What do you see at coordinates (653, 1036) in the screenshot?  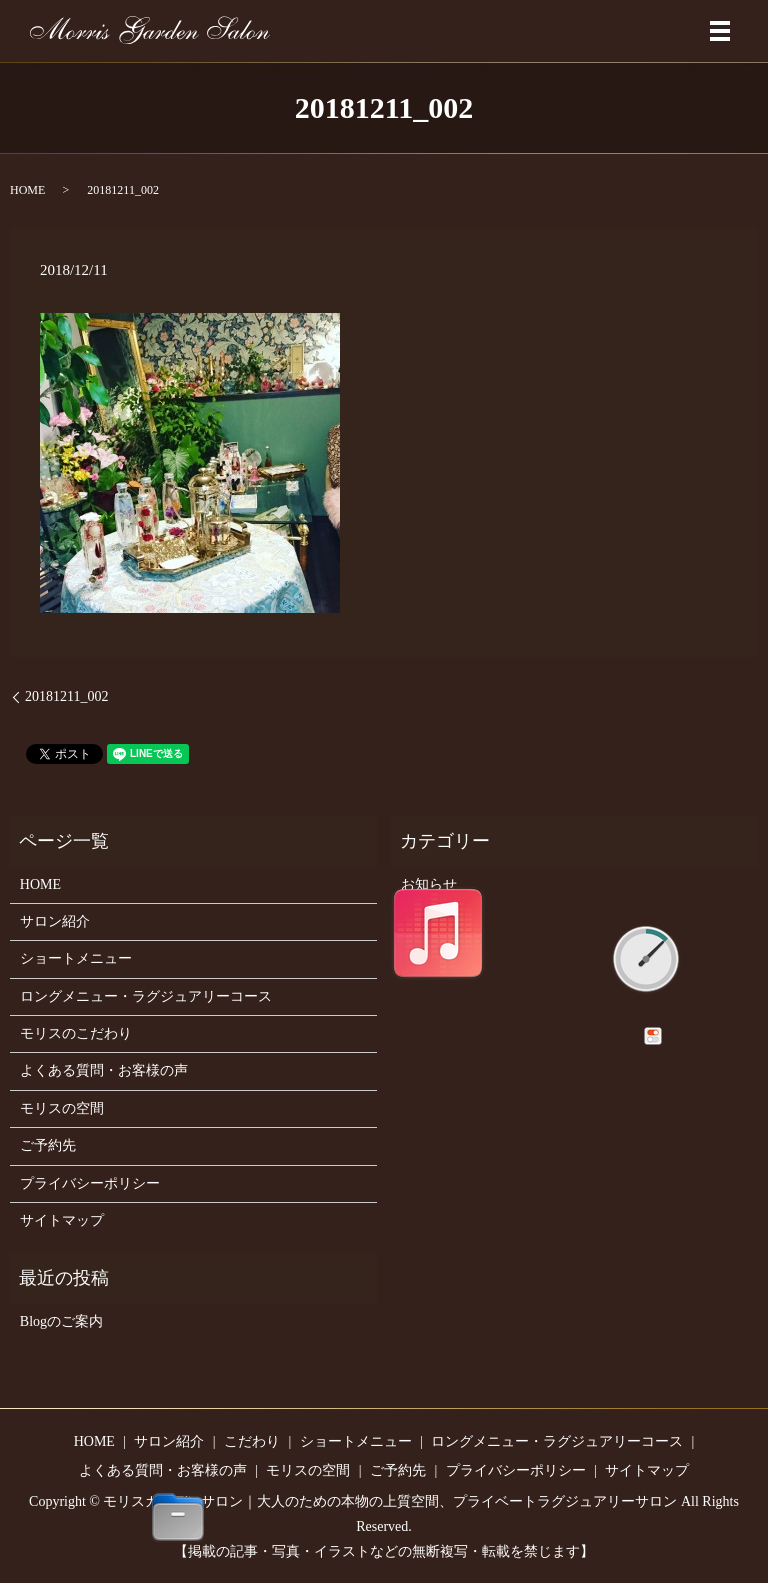 I see `open unity tweak tool settings` at bounding box center [653, 1036].